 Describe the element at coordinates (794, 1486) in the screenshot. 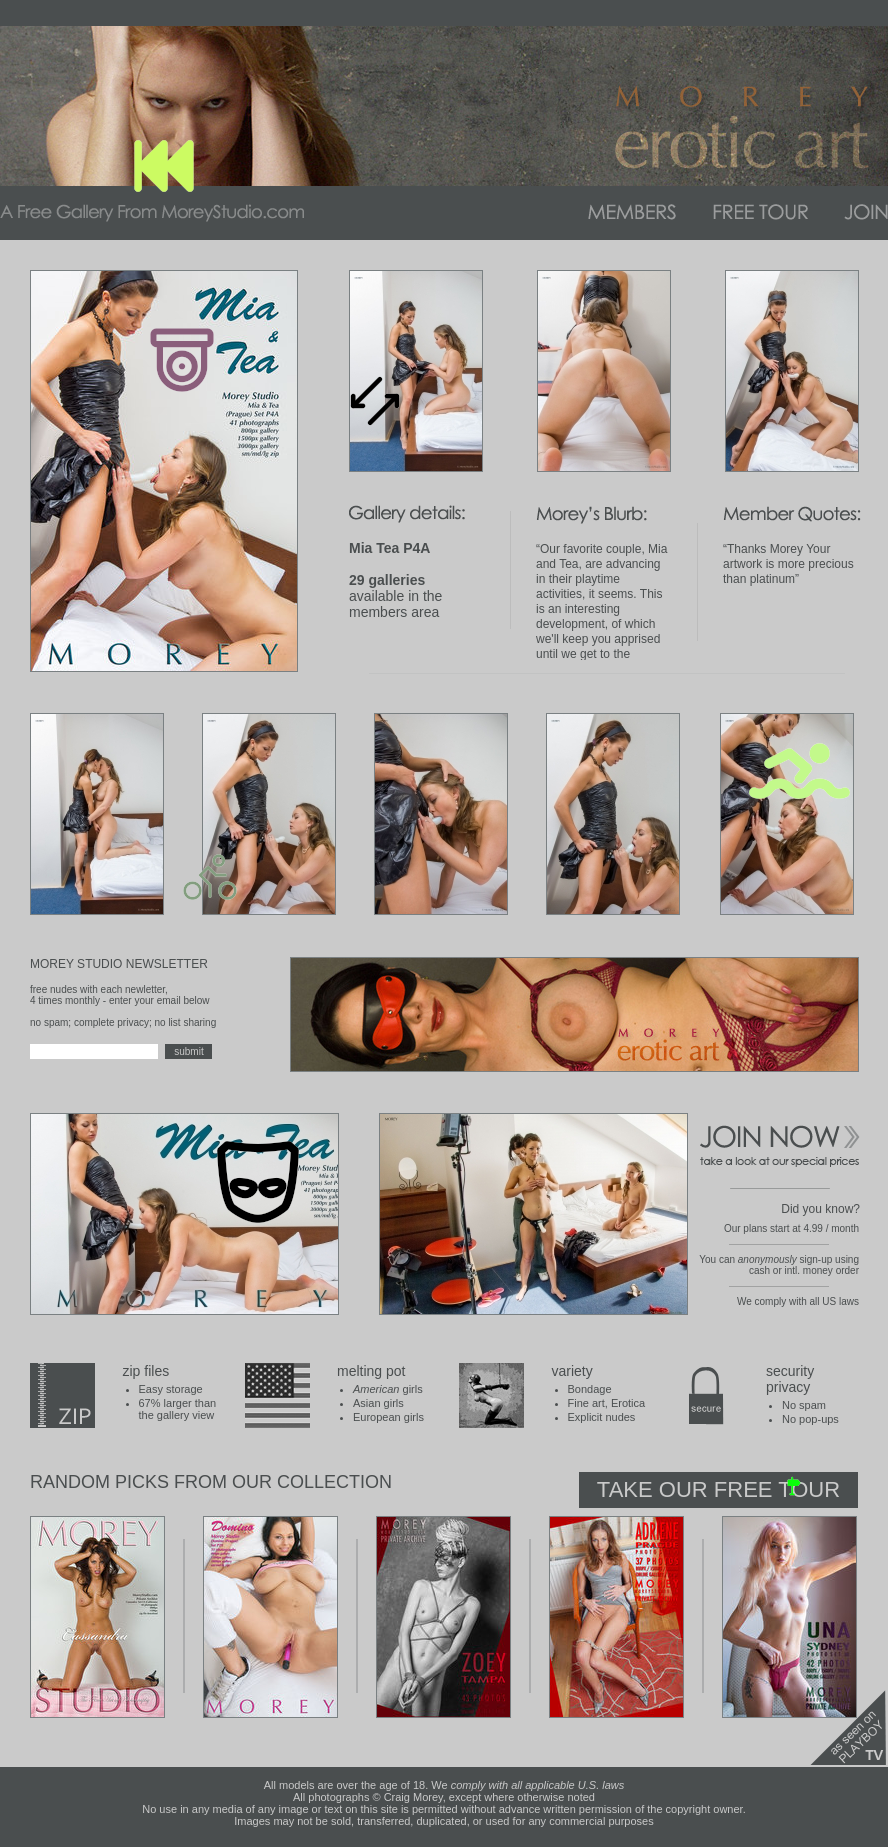

I see `navigate to the next step or section` at that location.